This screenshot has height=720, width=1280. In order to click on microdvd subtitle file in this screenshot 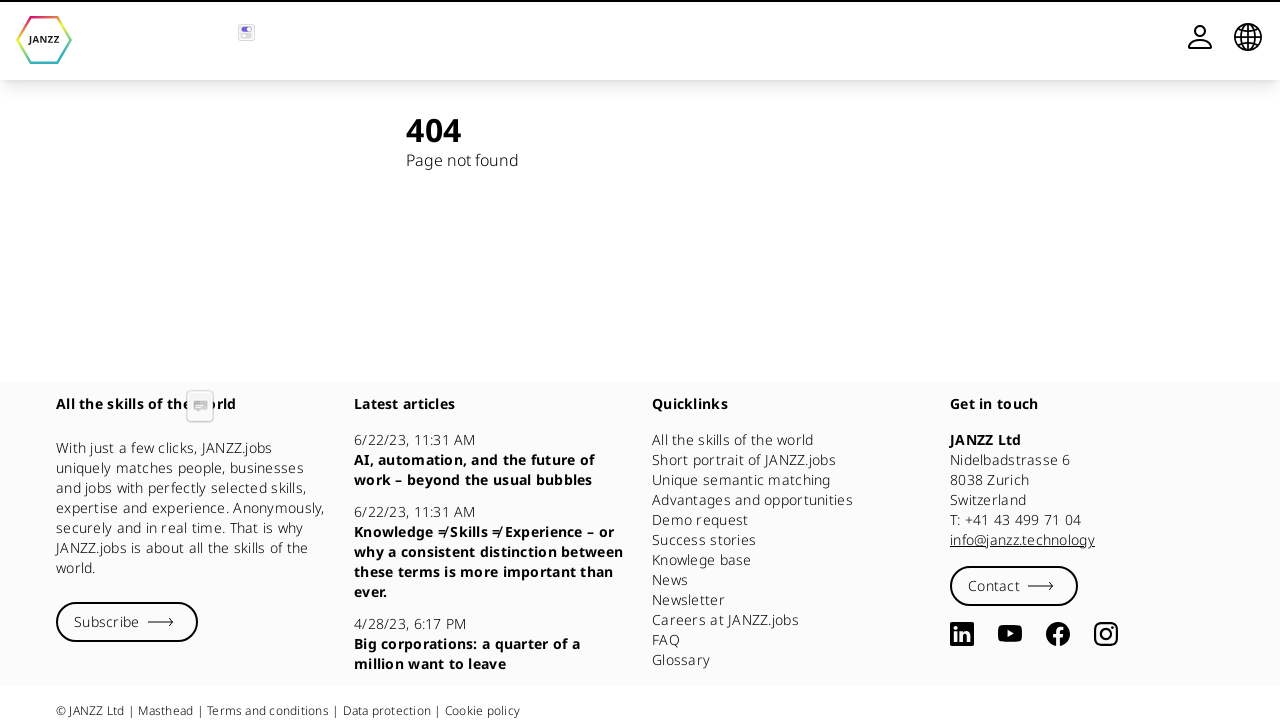, I will do `click(200, 406)`.